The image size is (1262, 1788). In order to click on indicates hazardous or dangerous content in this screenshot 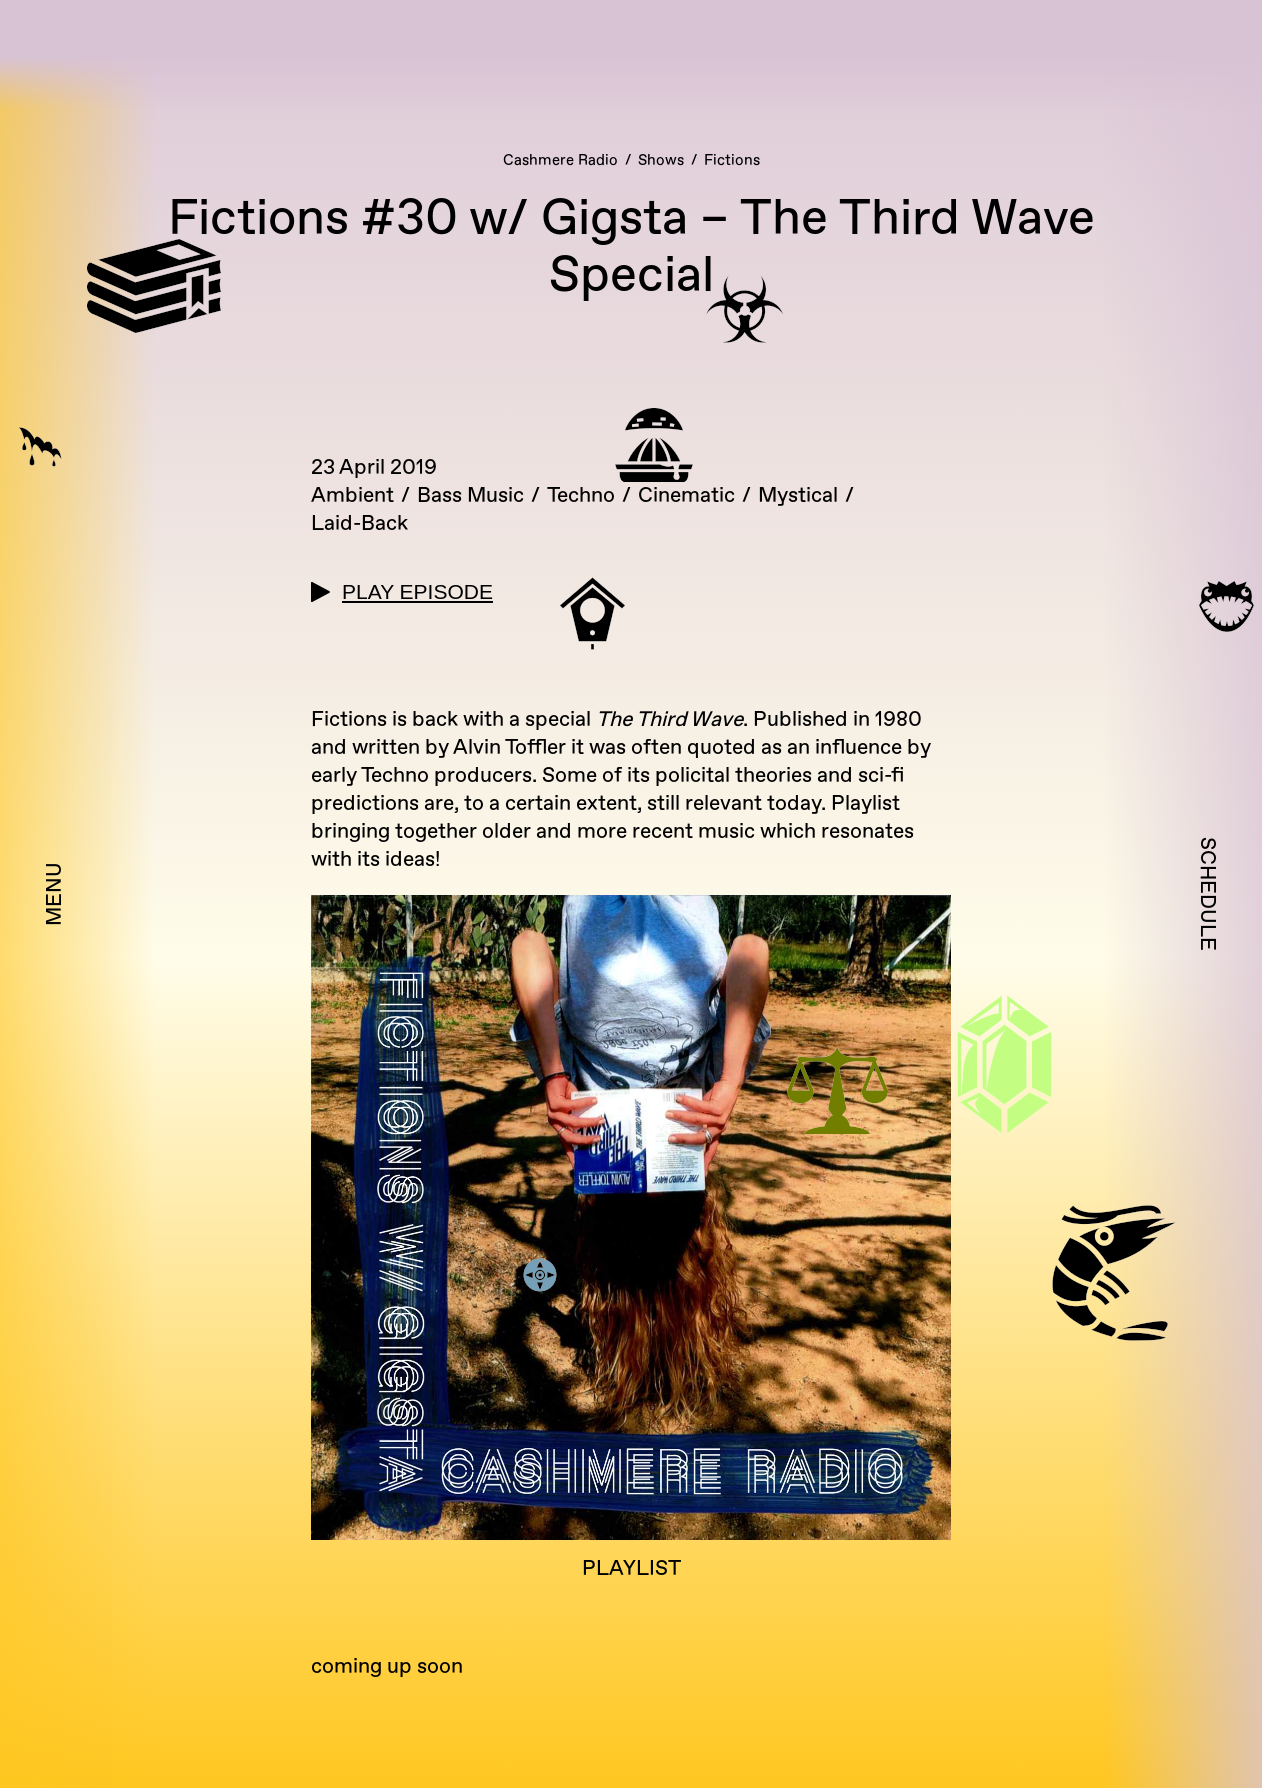, I will do `click(744, 310)`.